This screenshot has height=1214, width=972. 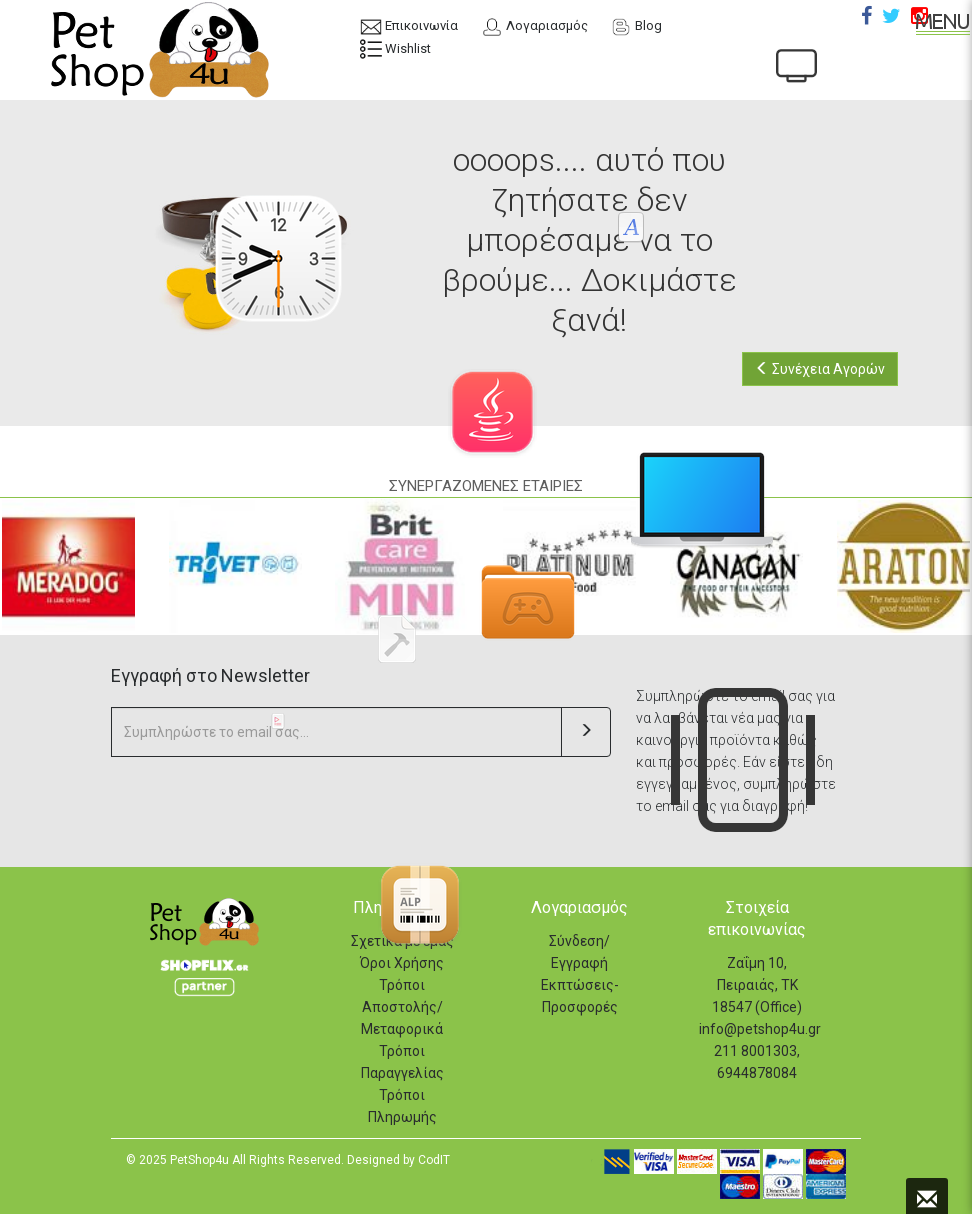 What do you see at coordinates (278, 258) in the screenshot?
I see `open date and time settings` at bounding box center [278, 258].